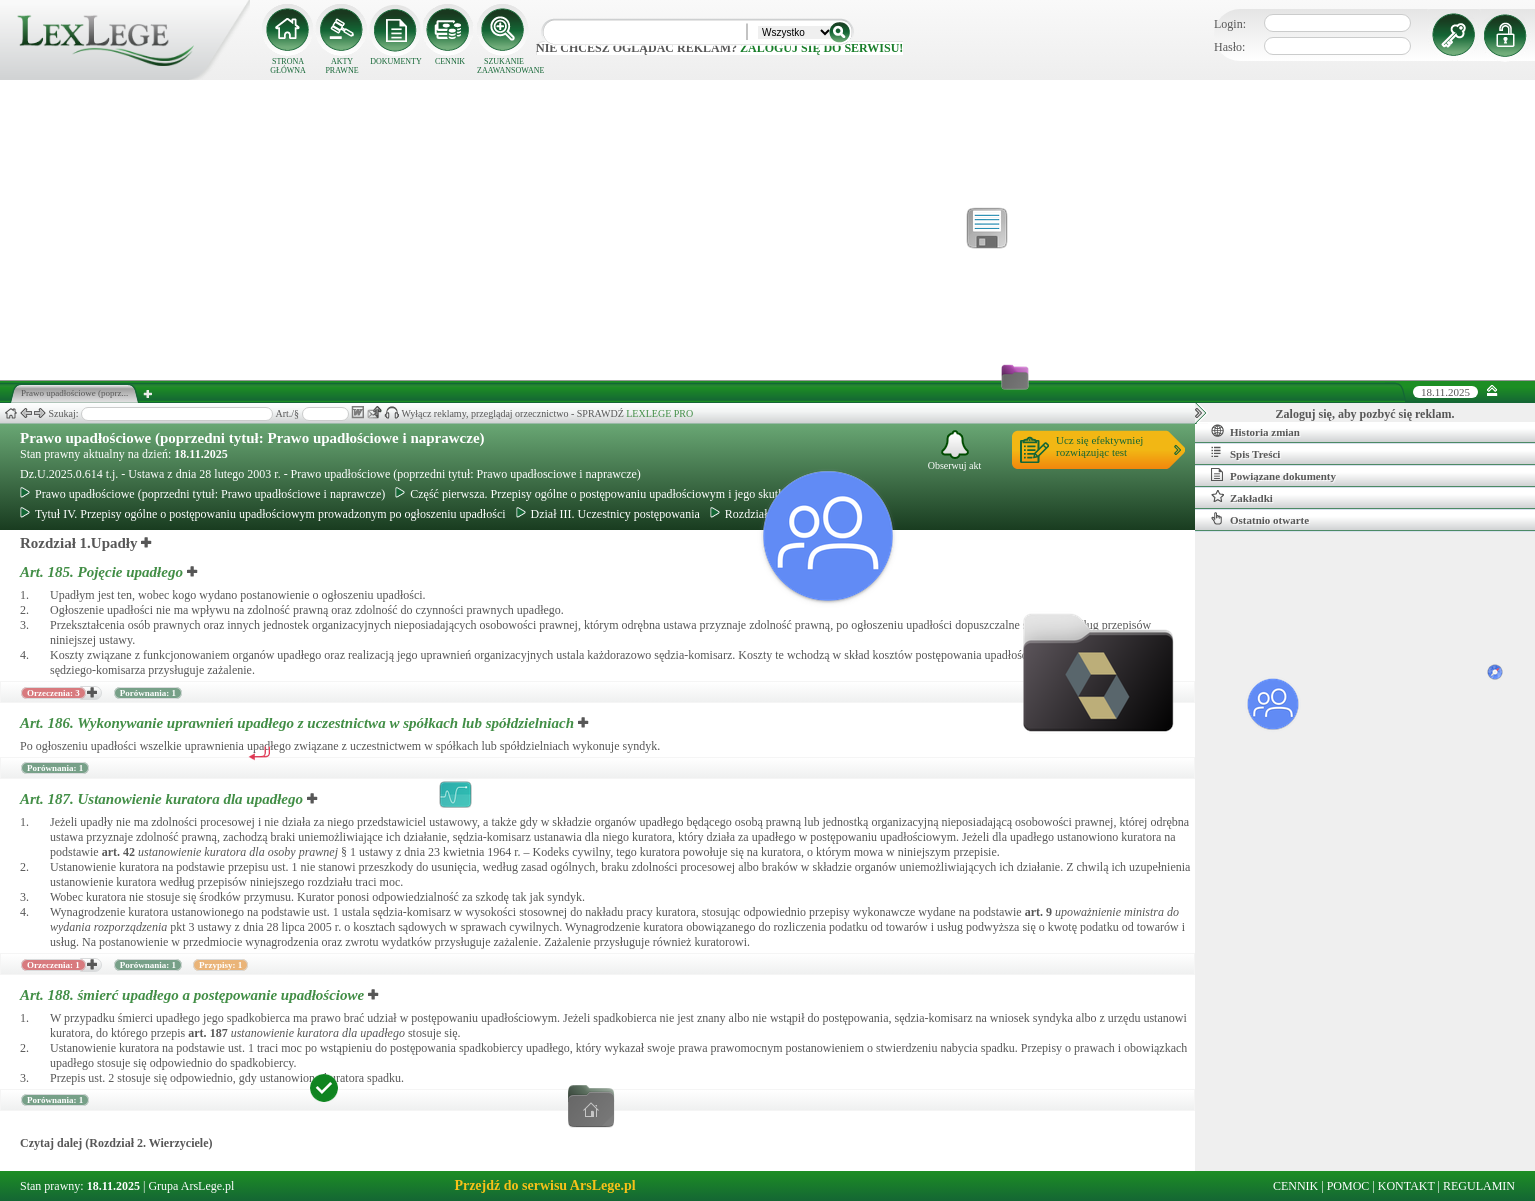  What do you see at coordinates (1097, 676) in the screenshot?
I see `open hibernate or sleep mode system folder` at bounding box center [1097, 676].